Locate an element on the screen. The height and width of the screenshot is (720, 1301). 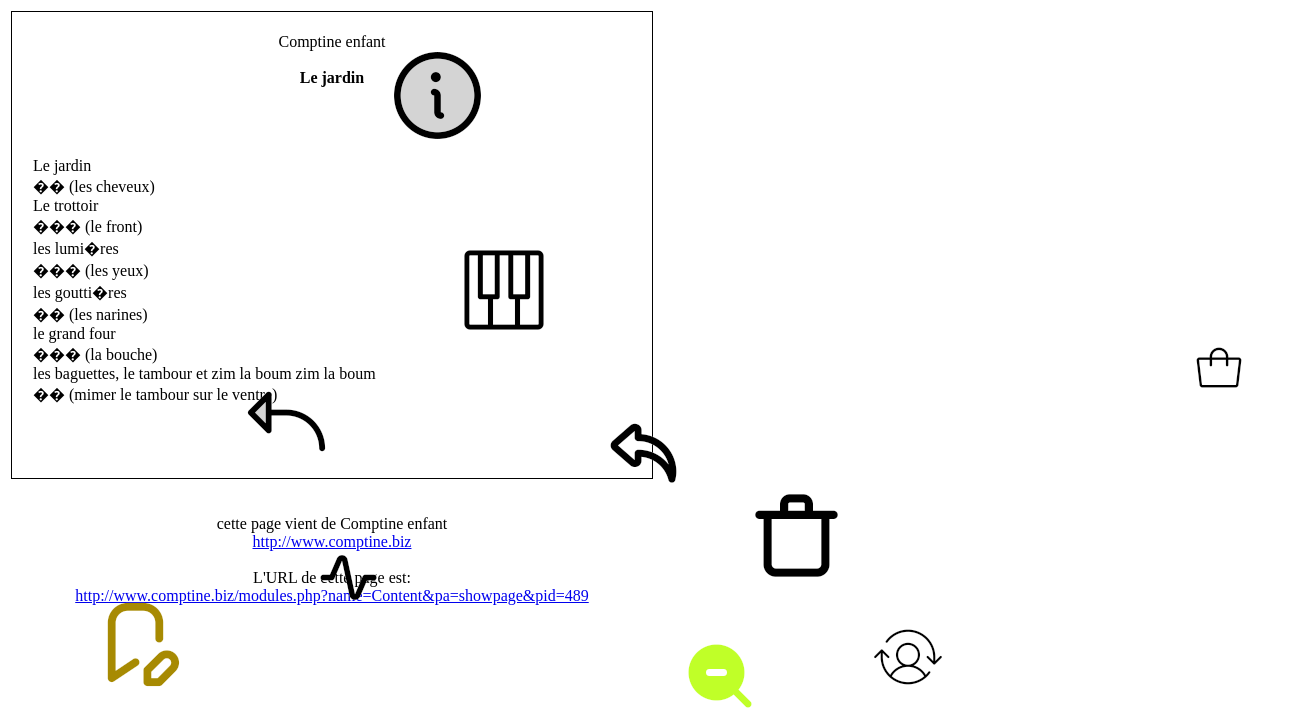
open music or piano app is located at coordinates (504, 290).